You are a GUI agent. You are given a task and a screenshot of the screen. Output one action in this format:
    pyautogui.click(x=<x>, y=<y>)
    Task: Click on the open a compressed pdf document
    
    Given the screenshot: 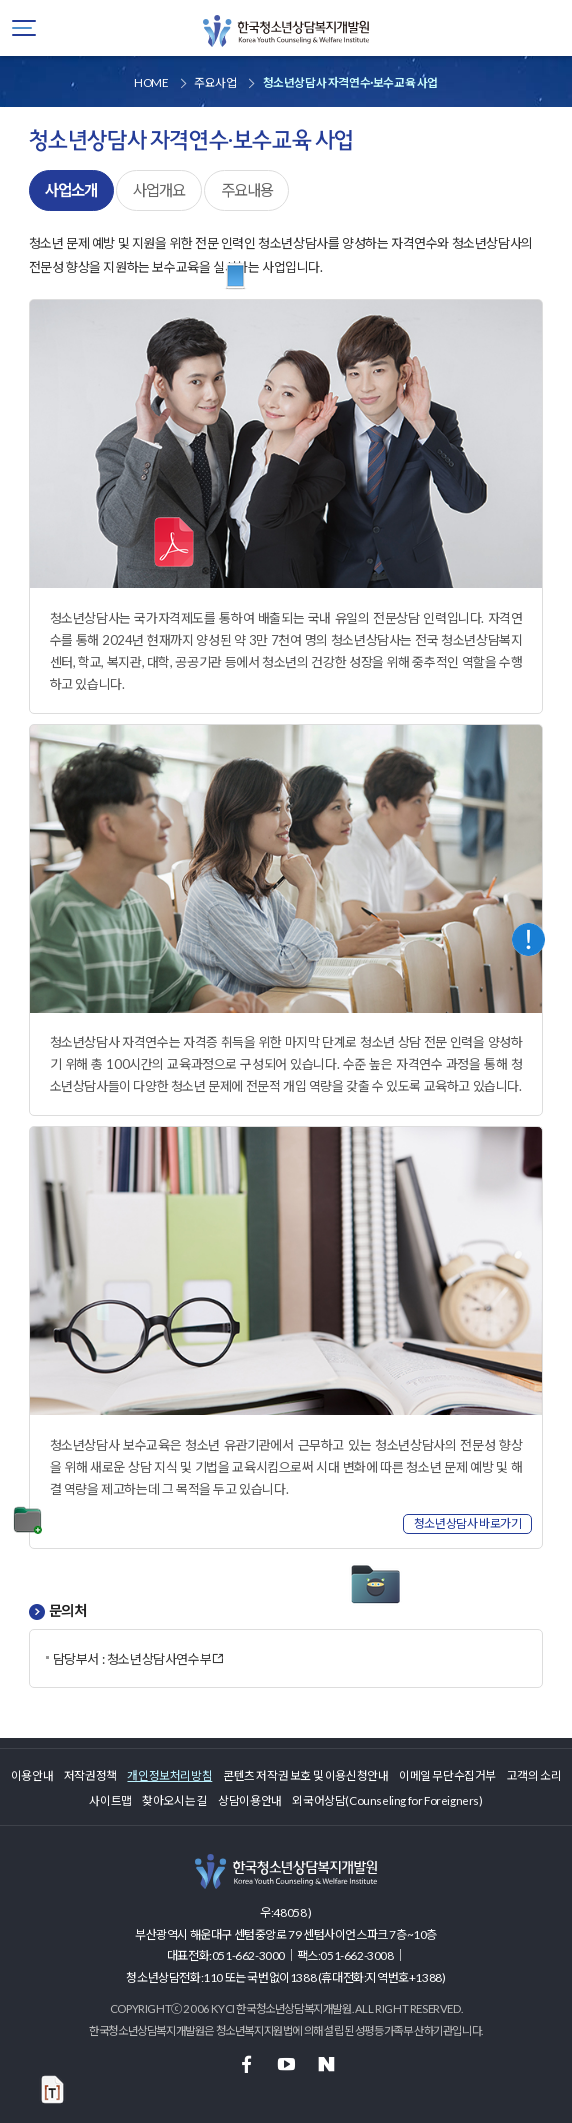 What is the action you would take?
    pyautogui.click(x=174, y=542)
    